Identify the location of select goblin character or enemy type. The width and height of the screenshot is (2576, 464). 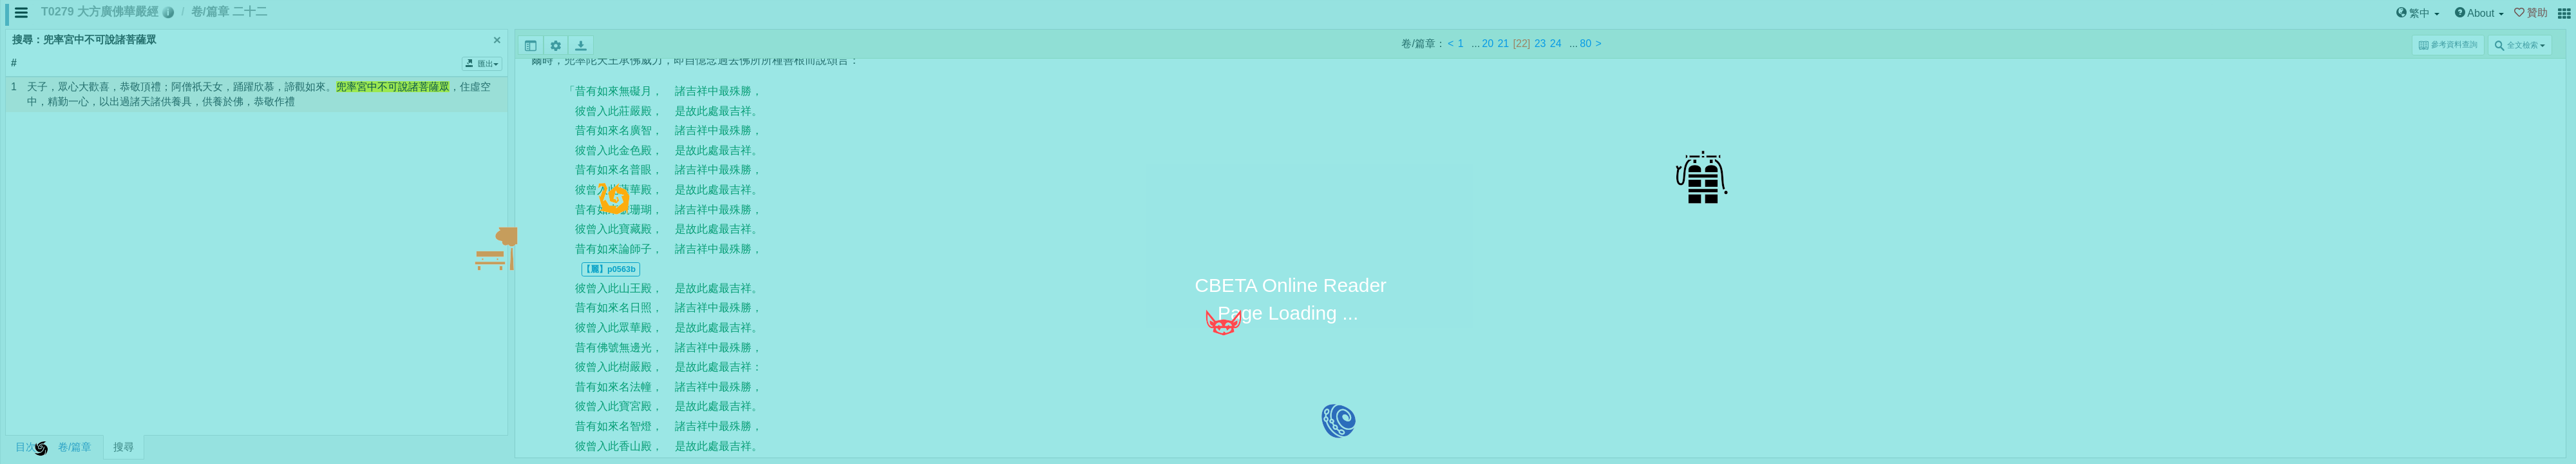
(1224, 324).